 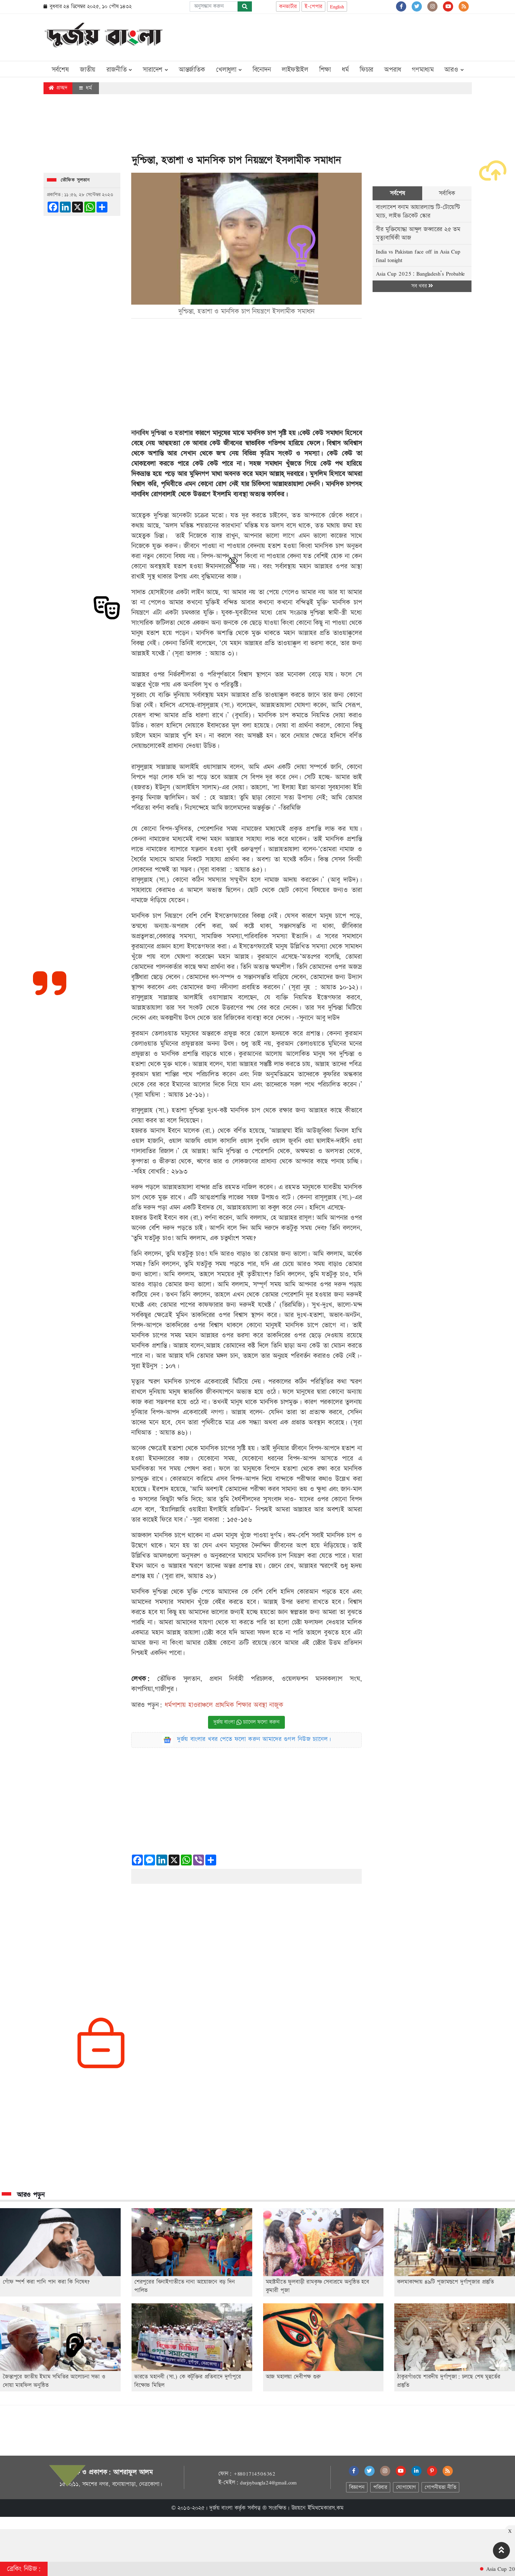 I want to click on adjust audio or hearing accessibility settings, so click(x=75, y=2345).